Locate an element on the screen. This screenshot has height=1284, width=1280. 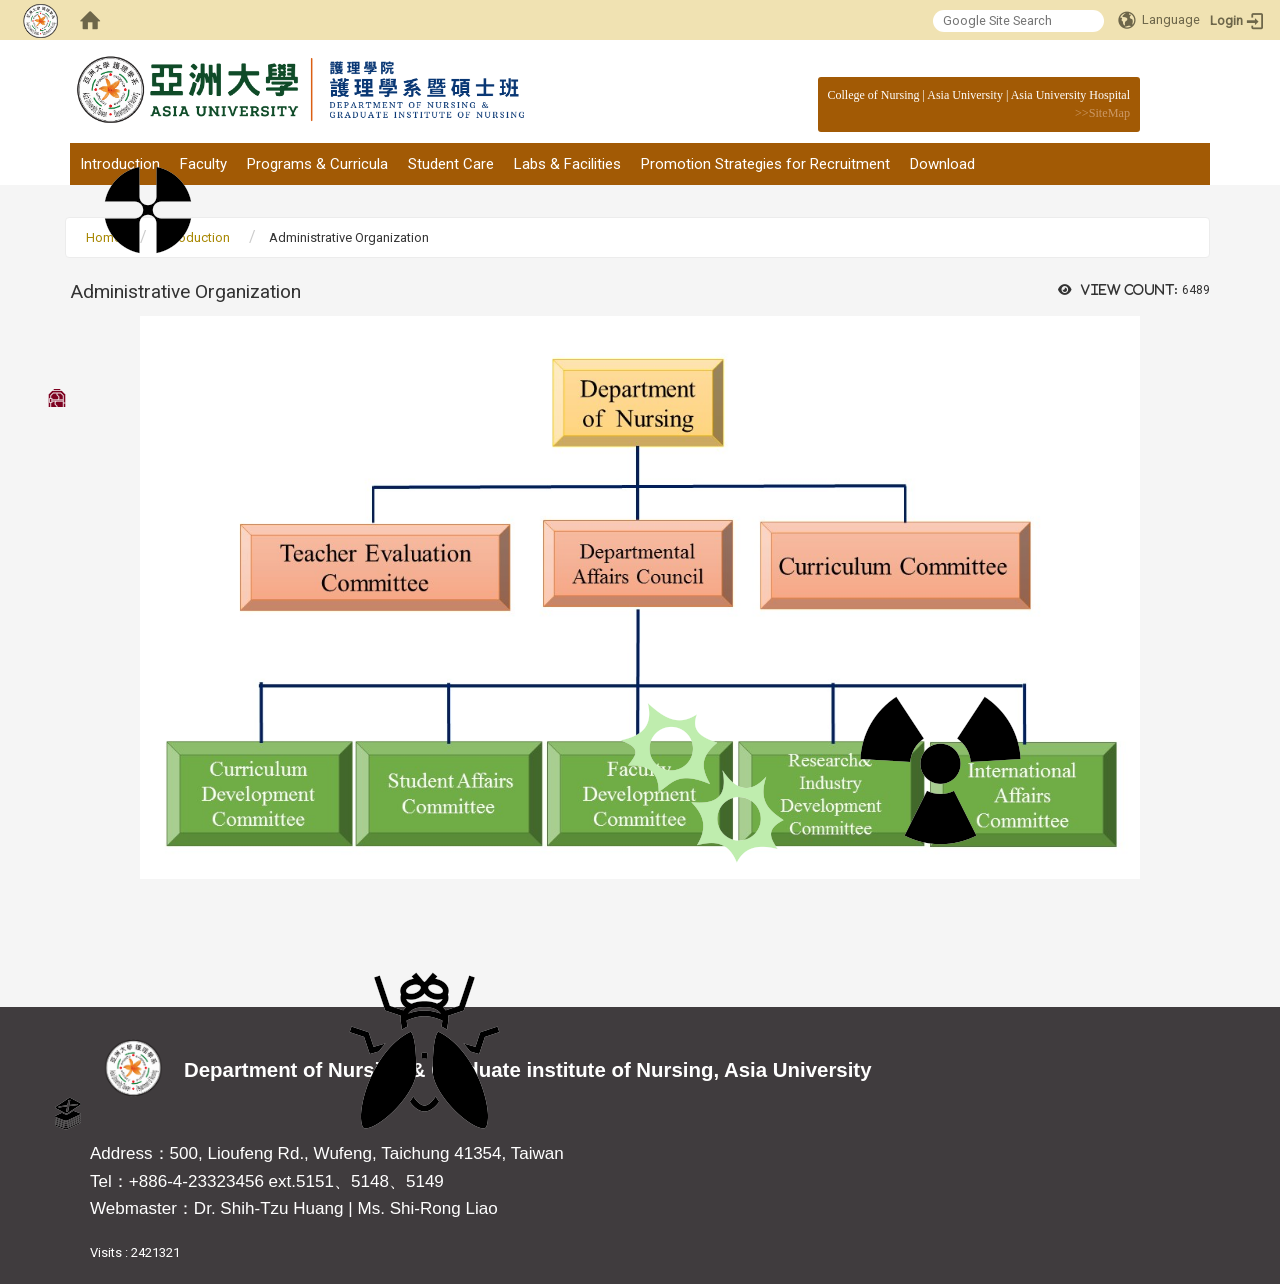
delete or remove a card from your deck is located at coordinates (68, 1112).